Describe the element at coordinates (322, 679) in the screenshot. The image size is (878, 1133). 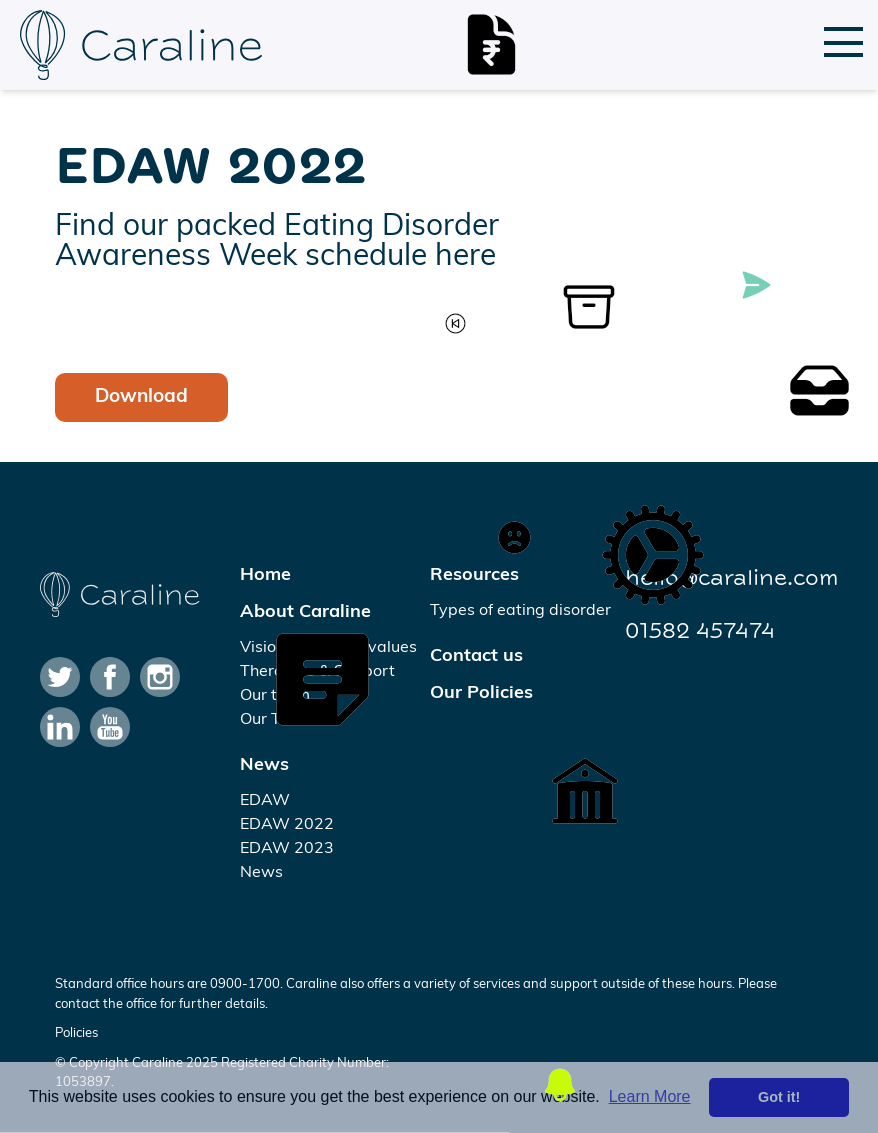
I see `create a new note` at that location.